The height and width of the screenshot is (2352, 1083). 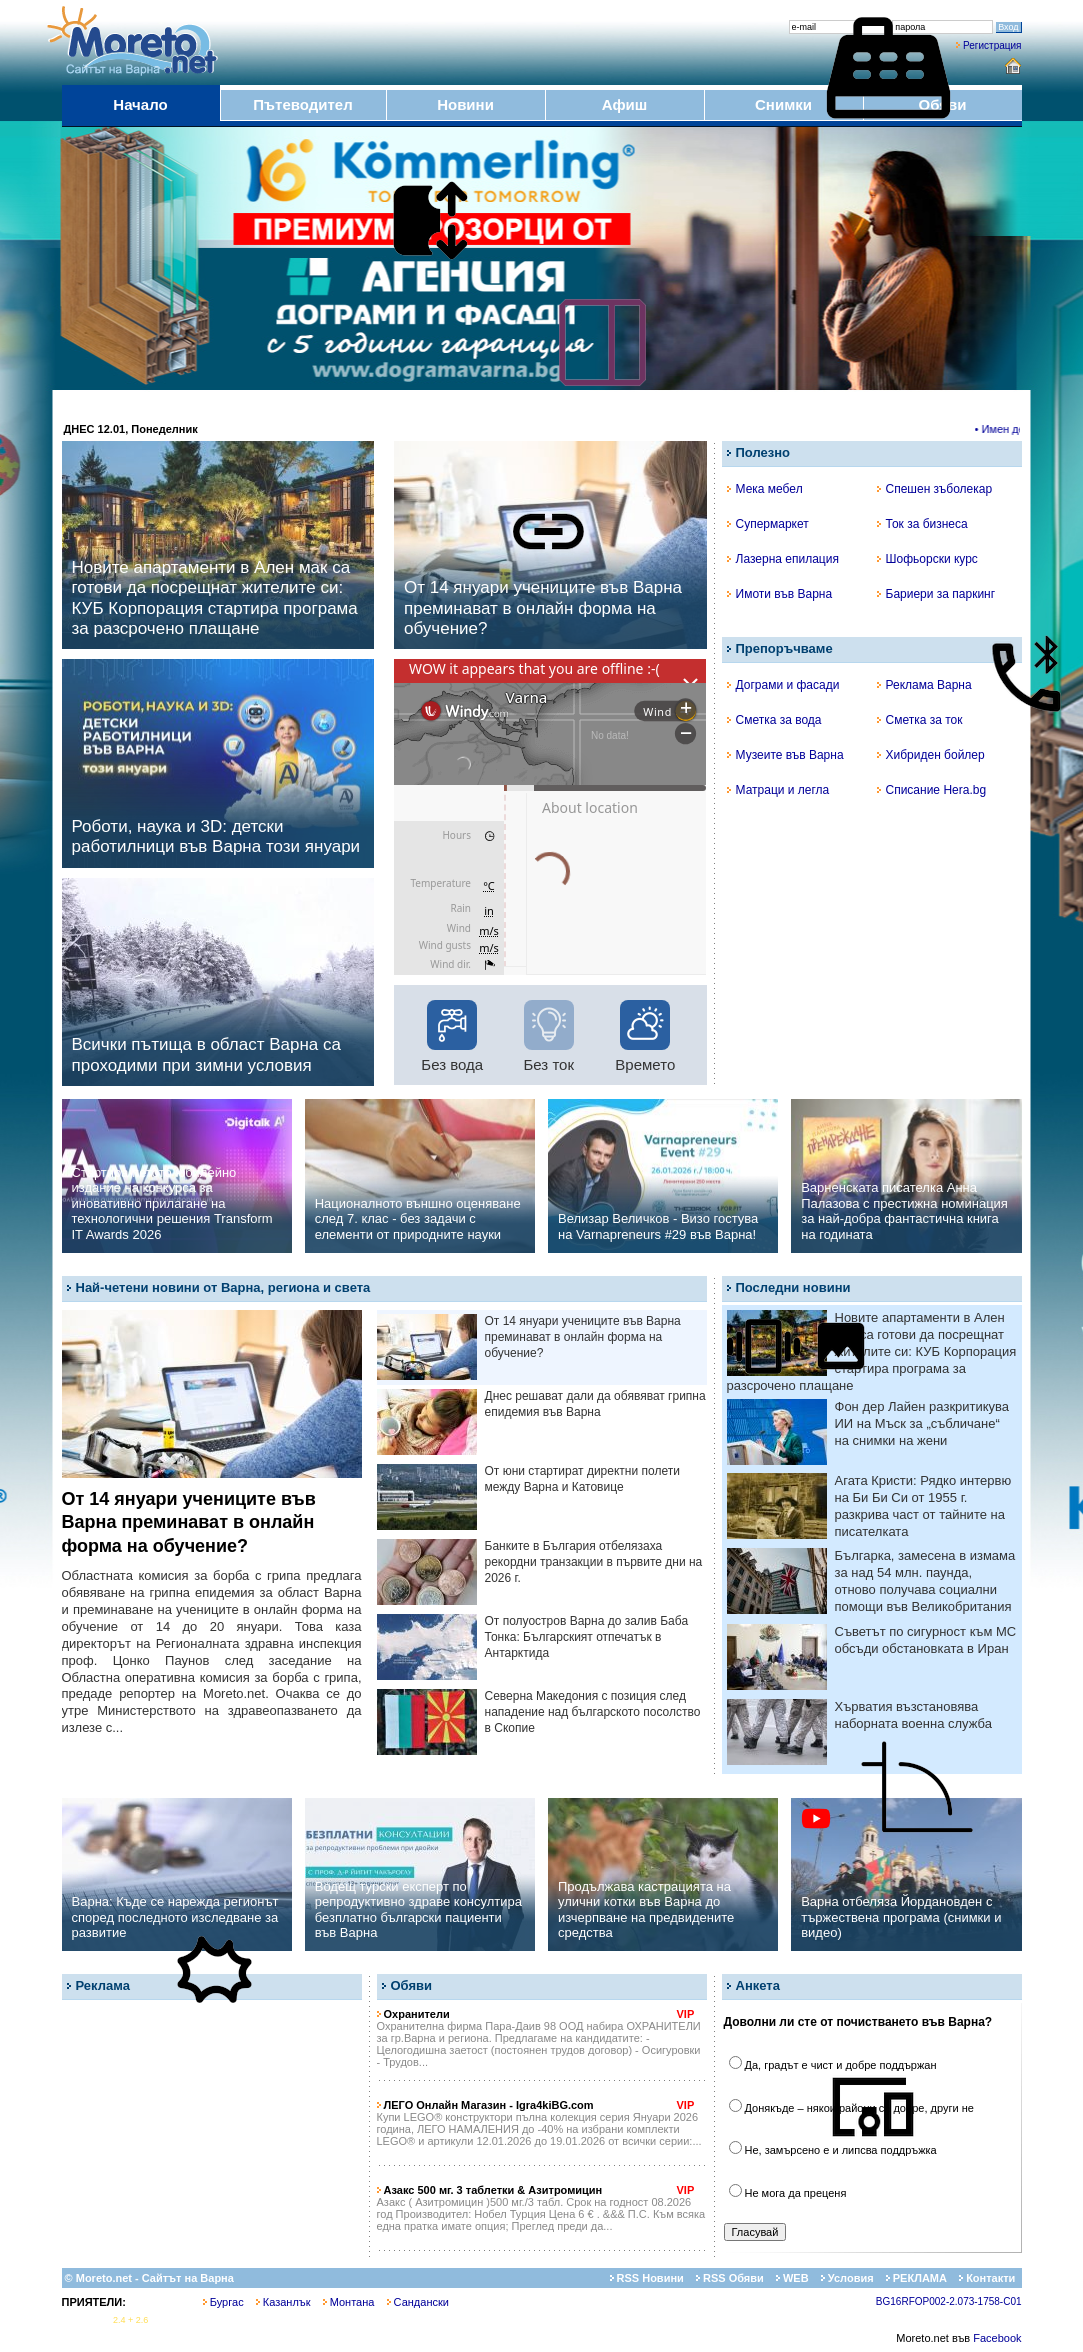 What do you see at coordinates (428, 220) in the screenshot?
I see `auto-adjust content height to fit container` at bounding box center [428, 220].